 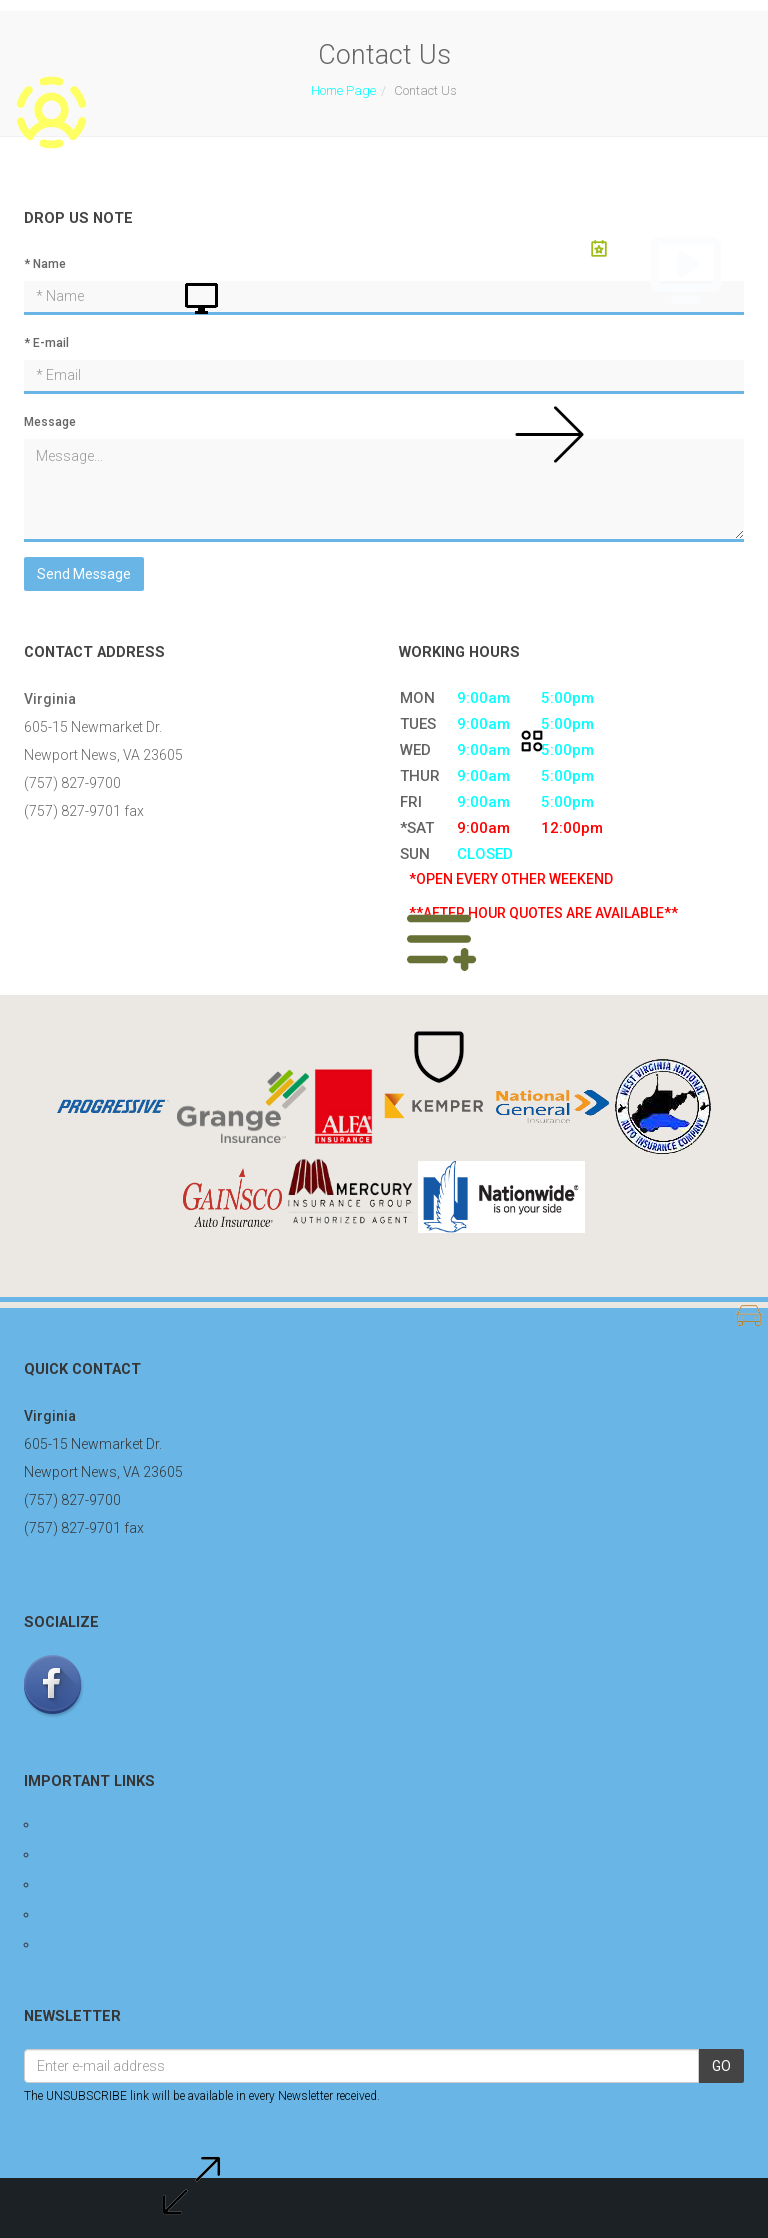 I want to click on incomplete or pending user profile, so click(x=51, y=112).